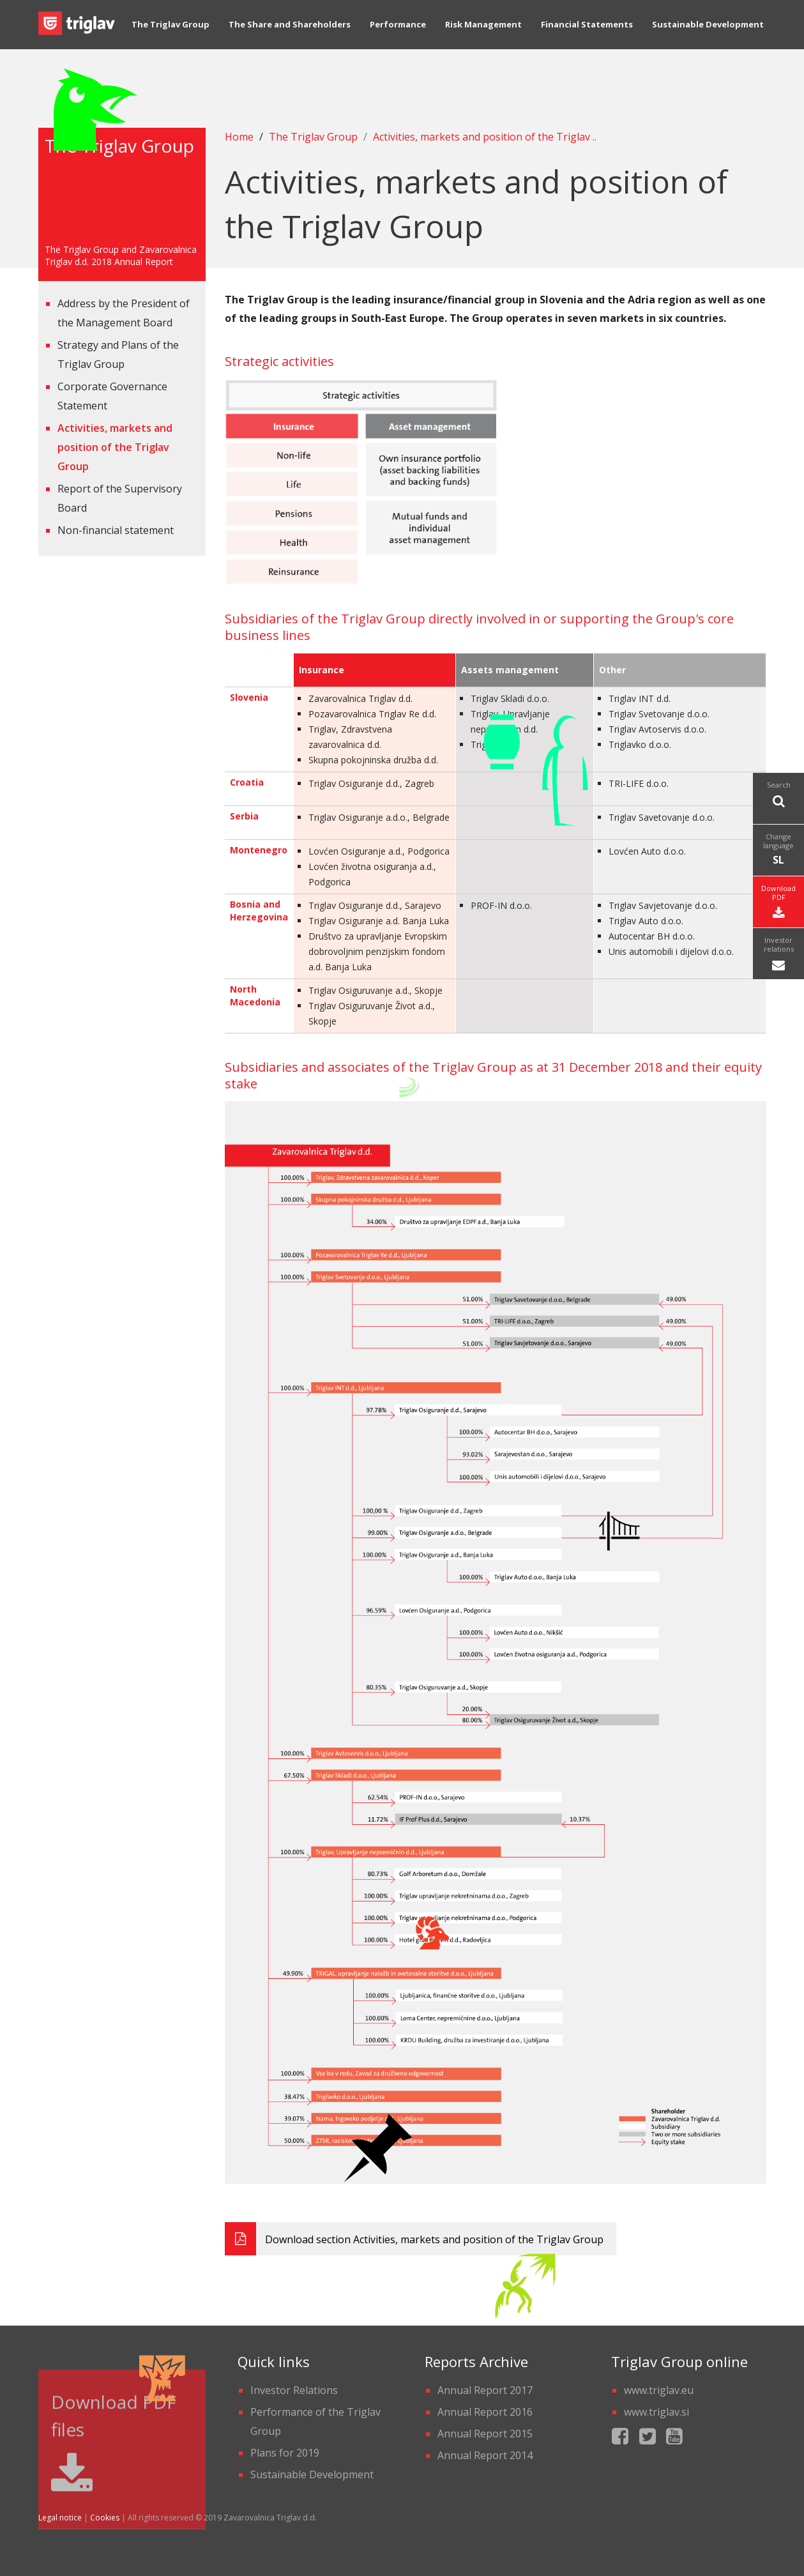 This screenshot has width=804, height=2576. Describe the element at coordinates (522, 2286) in the screenshot. I see `mythological character or story element in a game` at that location.